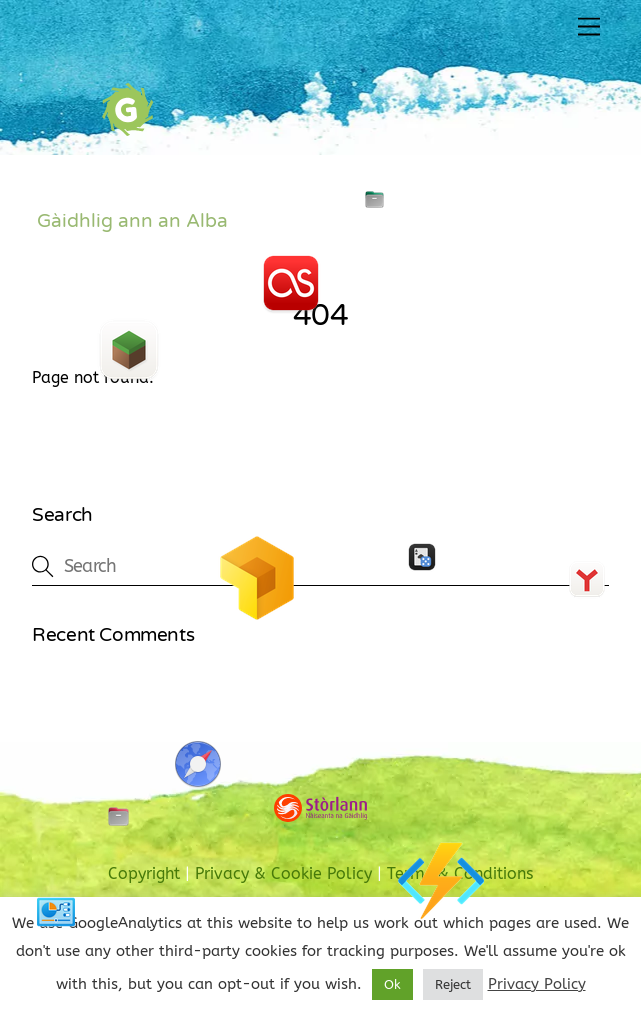 The image size is (641, 1012). I want to click on open the file manager application, so click(118, 816).